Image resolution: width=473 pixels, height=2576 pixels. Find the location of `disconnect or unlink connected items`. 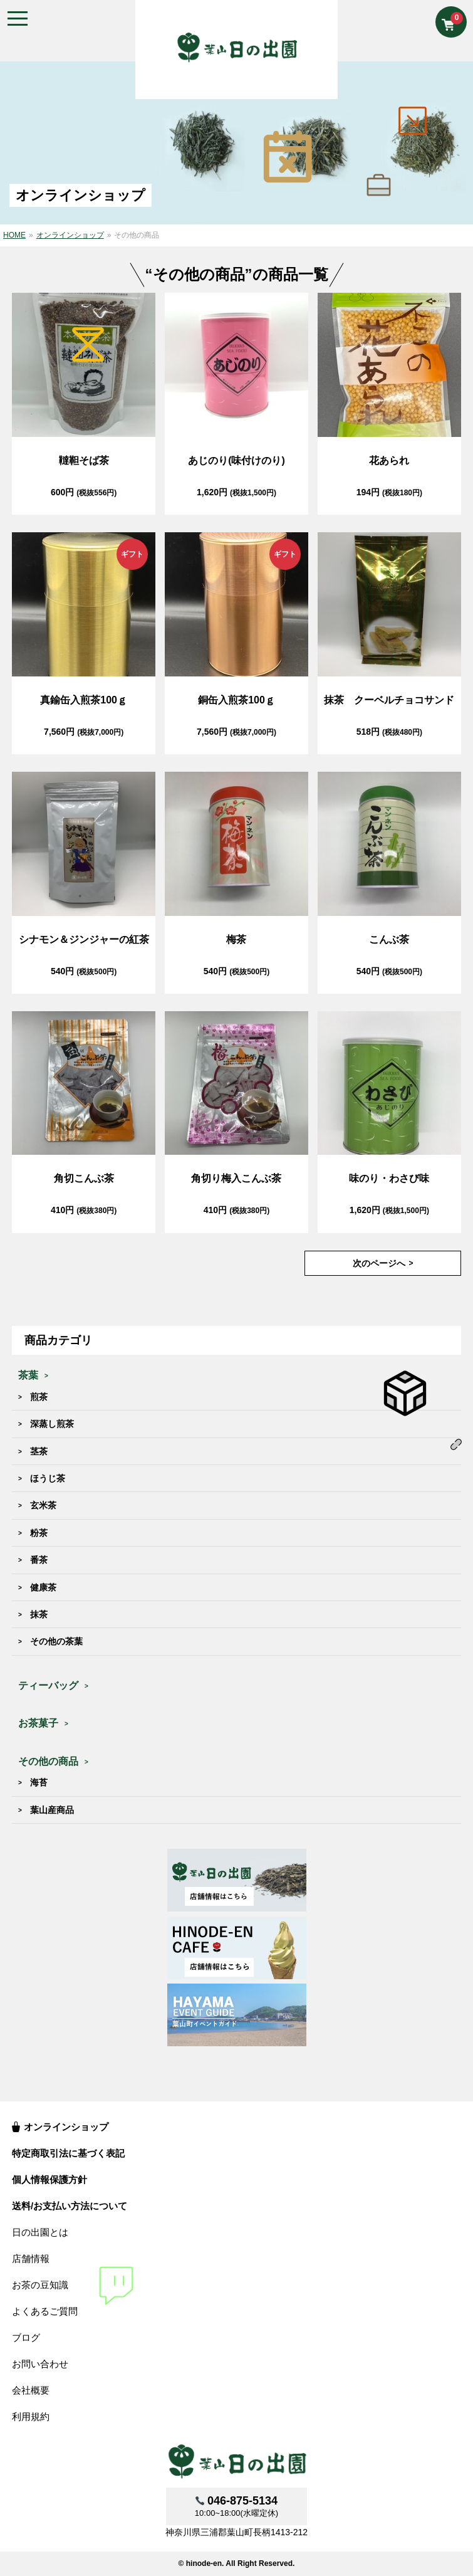

disconnect or unlink connected items is located at coordinates (456, 1444).